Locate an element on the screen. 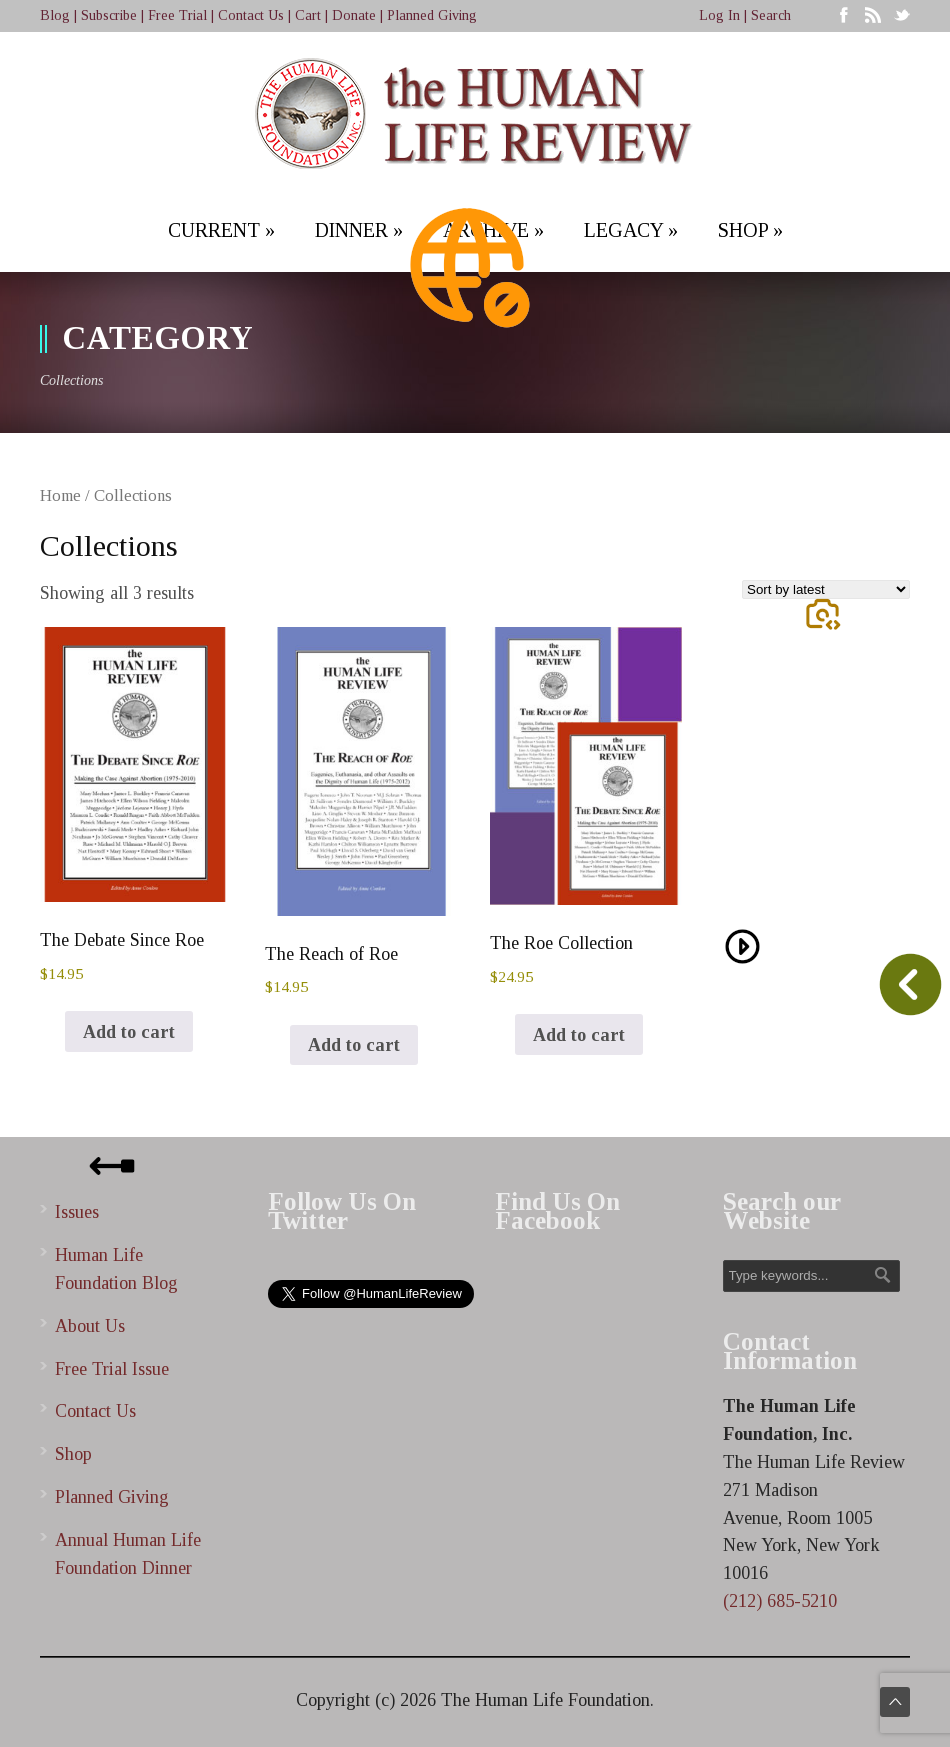 This screenshot has height=1747, width=950. scan or capture code with camera is located at coordinates (822, 613).